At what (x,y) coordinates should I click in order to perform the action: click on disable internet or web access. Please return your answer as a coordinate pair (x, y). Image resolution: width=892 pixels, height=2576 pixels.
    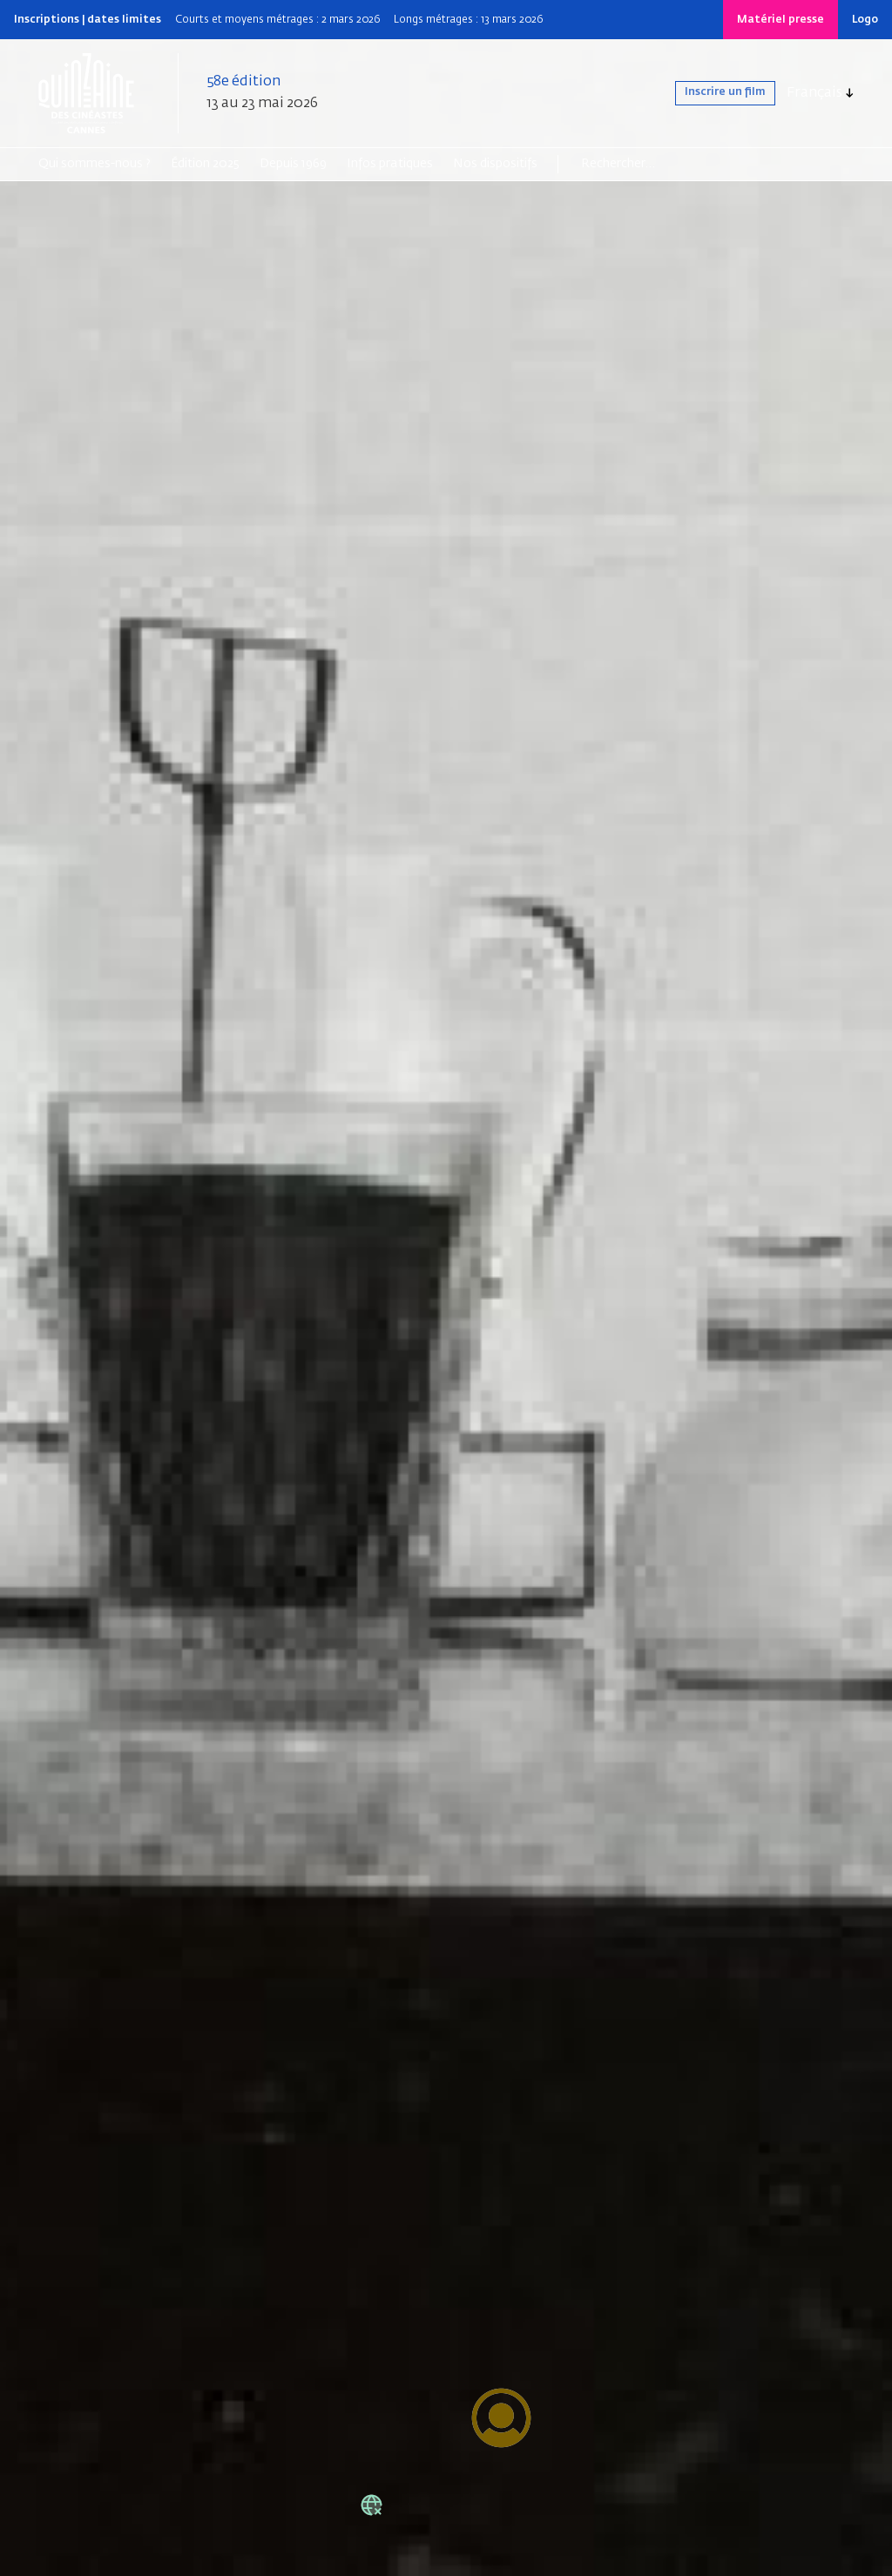
    Looking at the image, I should click on (371, 2505).